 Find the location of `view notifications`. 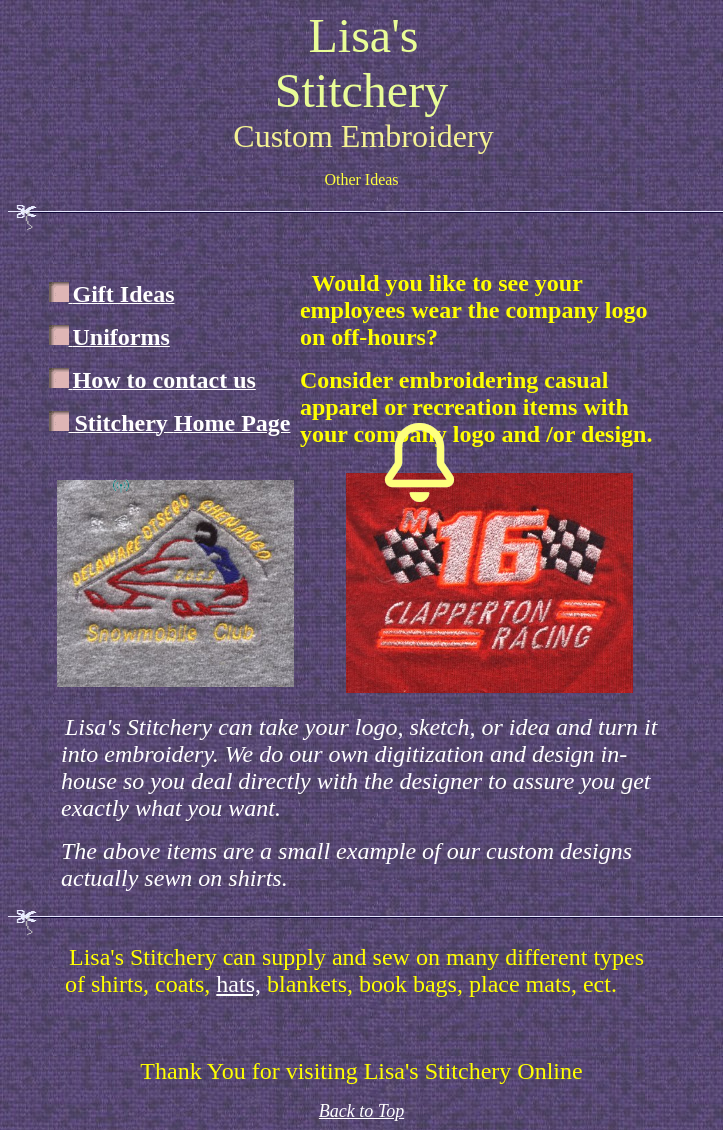

view notifications is located at coordinates (419, 462).